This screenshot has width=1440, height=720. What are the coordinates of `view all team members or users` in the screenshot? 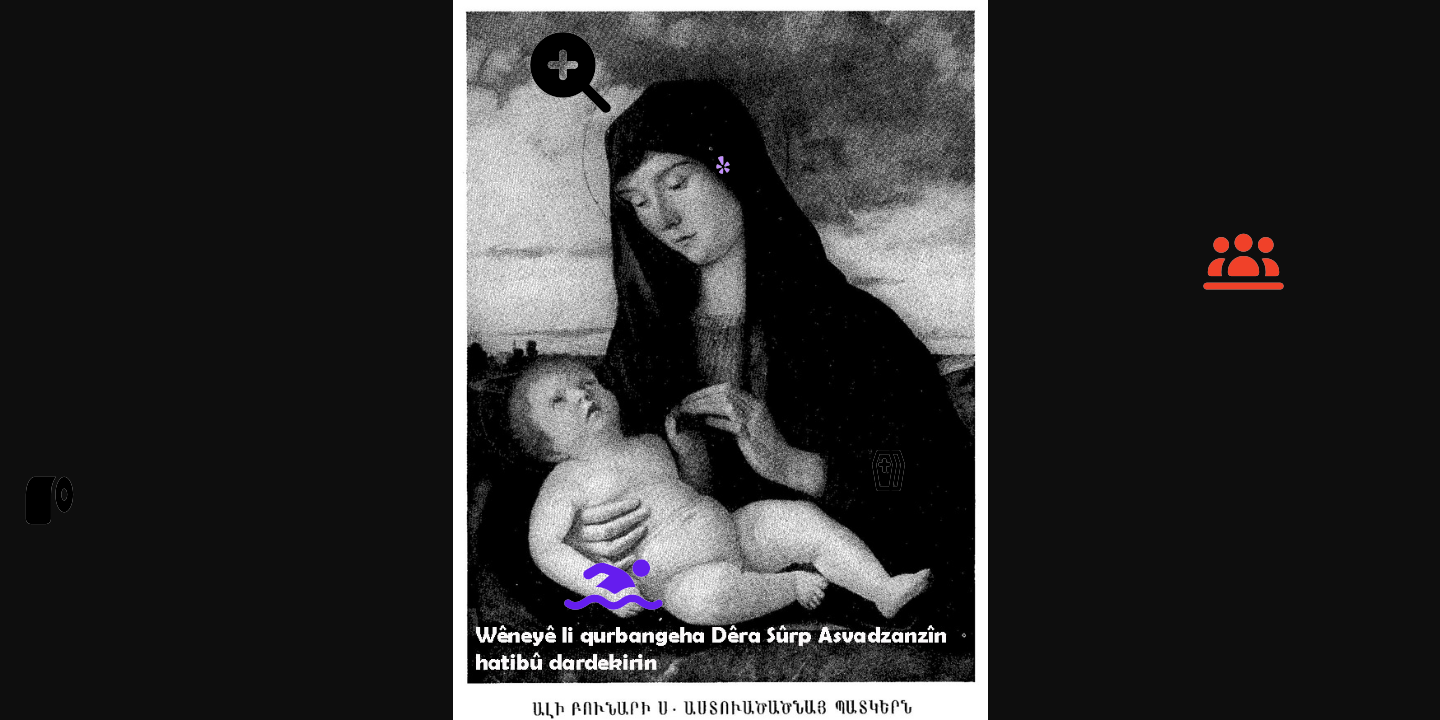 It's located at (1243, 260).